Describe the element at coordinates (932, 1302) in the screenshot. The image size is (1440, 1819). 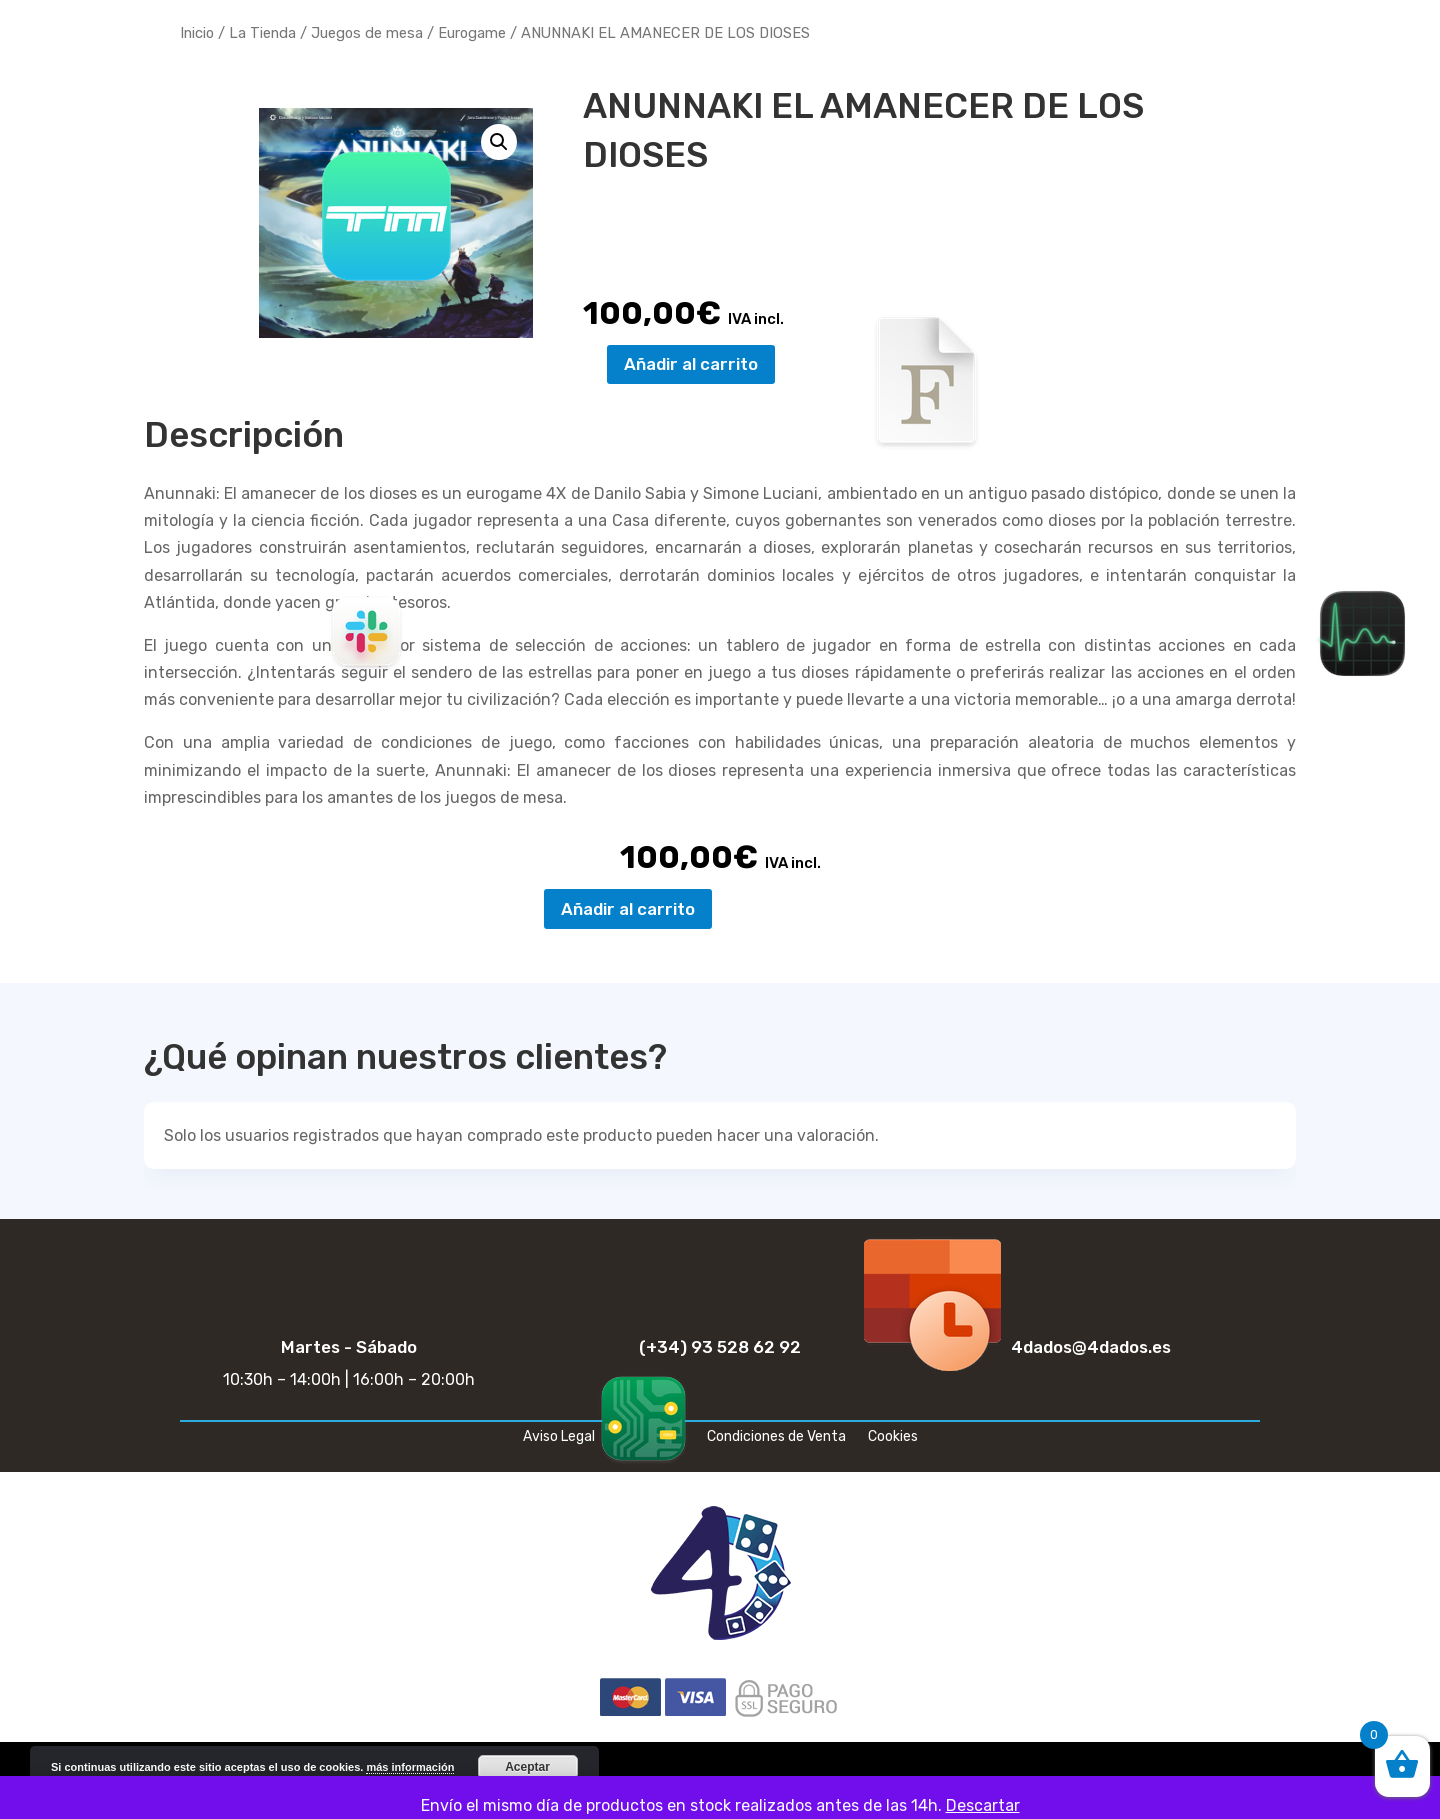
I see `open timesheet application` at that location.